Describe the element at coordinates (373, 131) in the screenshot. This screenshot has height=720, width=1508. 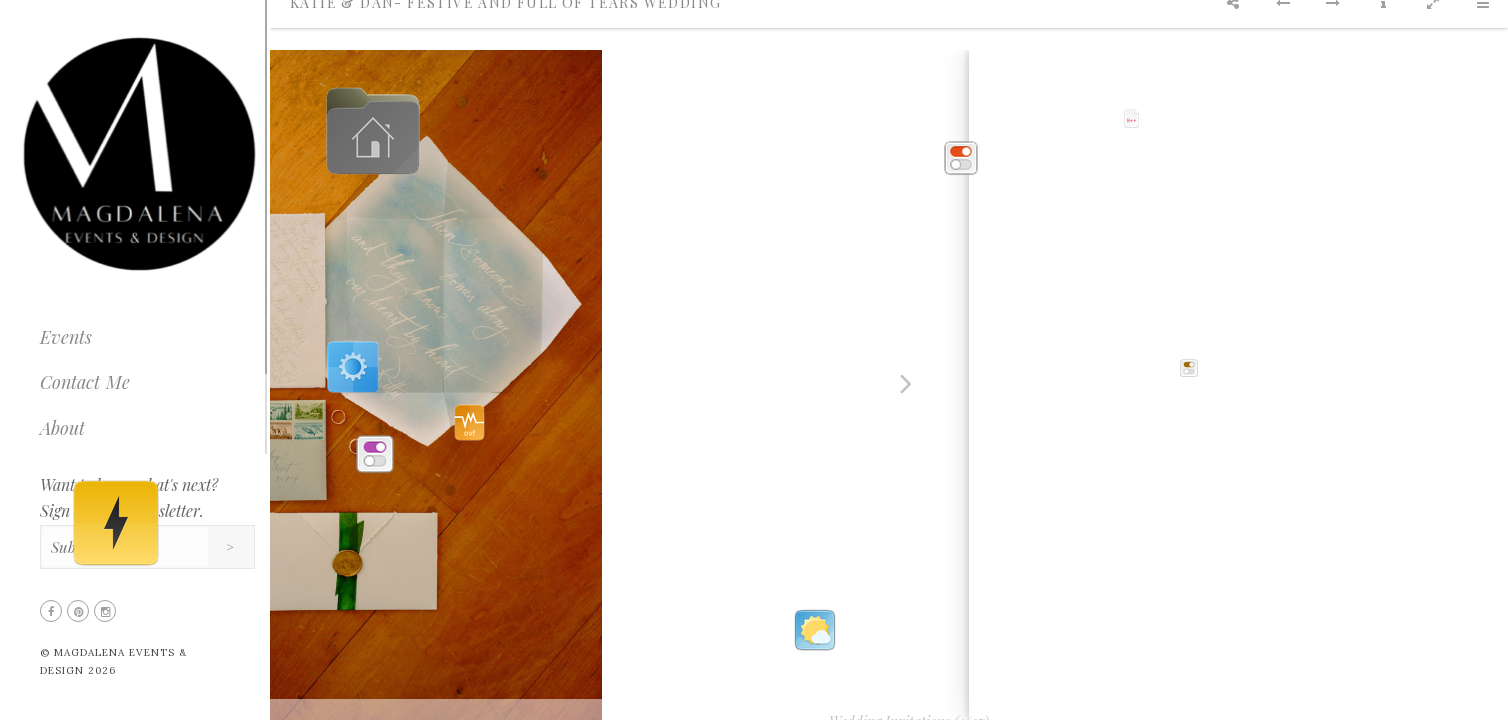
I see `access your home folder` at that location.